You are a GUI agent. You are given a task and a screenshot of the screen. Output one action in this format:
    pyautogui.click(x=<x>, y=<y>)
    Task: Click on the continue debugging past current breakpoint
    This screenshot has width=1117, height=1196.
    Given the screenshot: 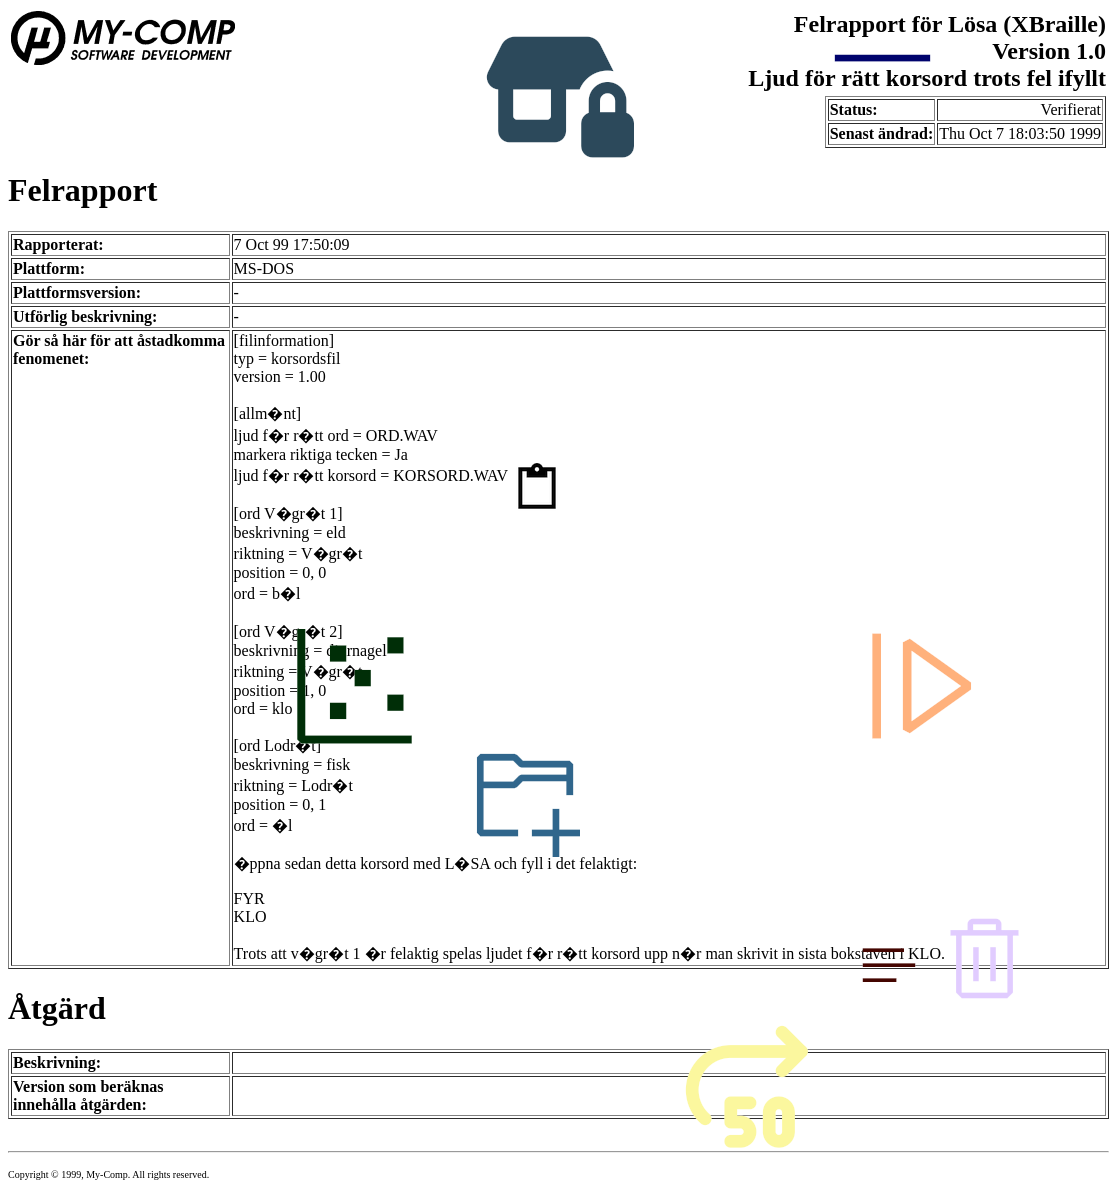 What is the action you would take?
    pyautogui.click(x=916, y=686)
    